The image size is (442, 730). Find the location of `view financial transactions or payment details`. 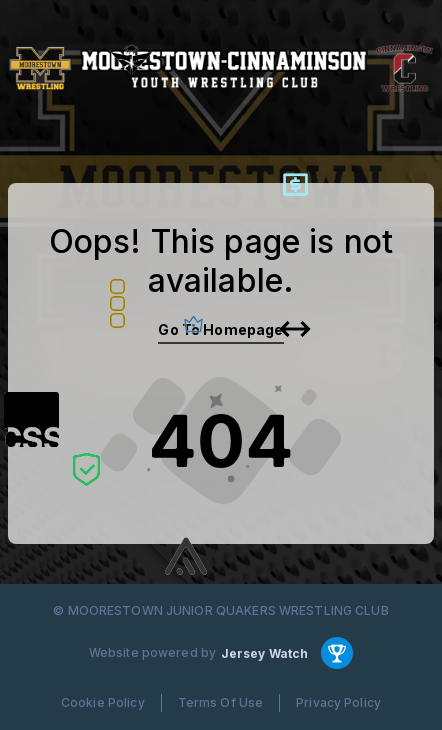

view financial transactions or payment details is located at coordinates (295, 184).